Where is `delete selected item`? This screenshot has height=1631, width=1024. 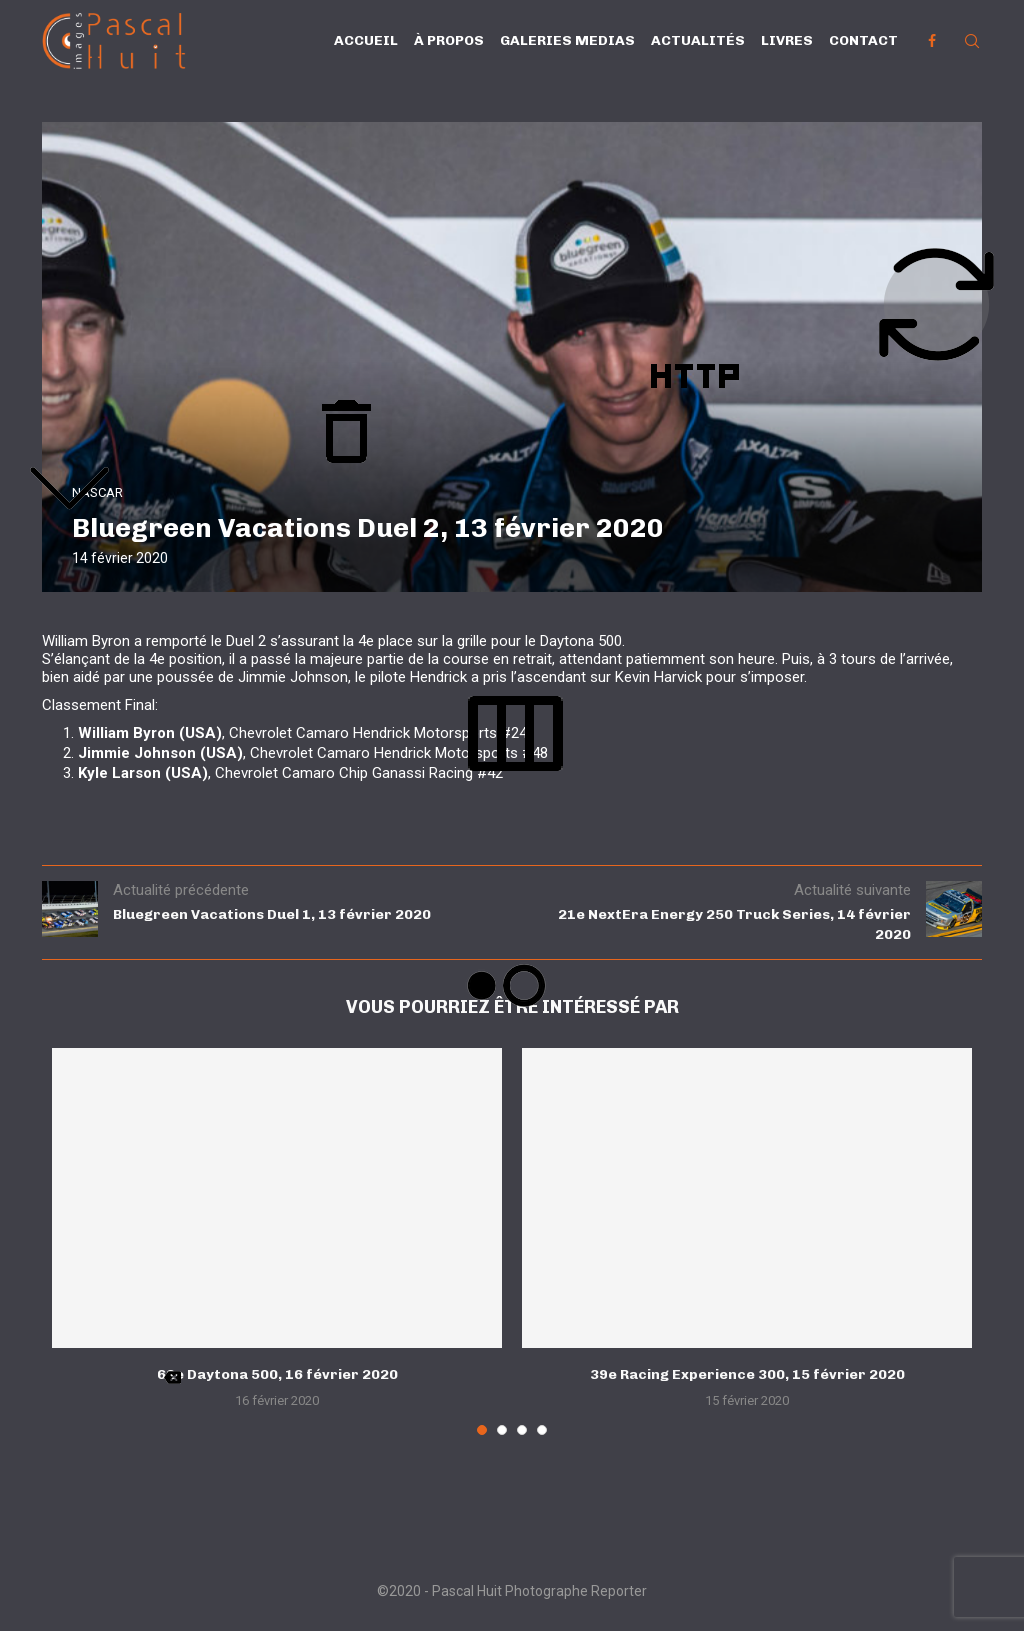 delete selected item is located at coordinates (346, 431).